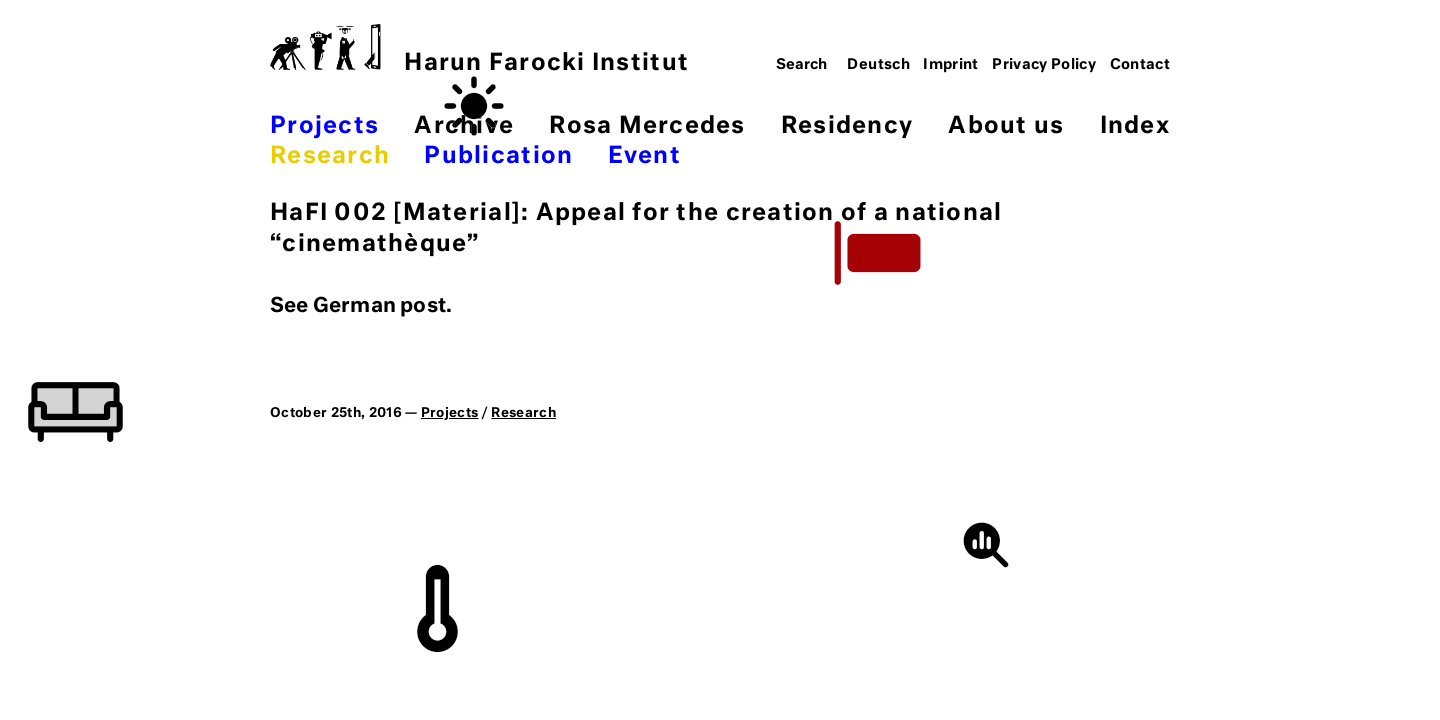 The image size is (1440, 720). Describe the element at coordinates (437, 608) in the screenshot. I see `view current temperature` at that location.